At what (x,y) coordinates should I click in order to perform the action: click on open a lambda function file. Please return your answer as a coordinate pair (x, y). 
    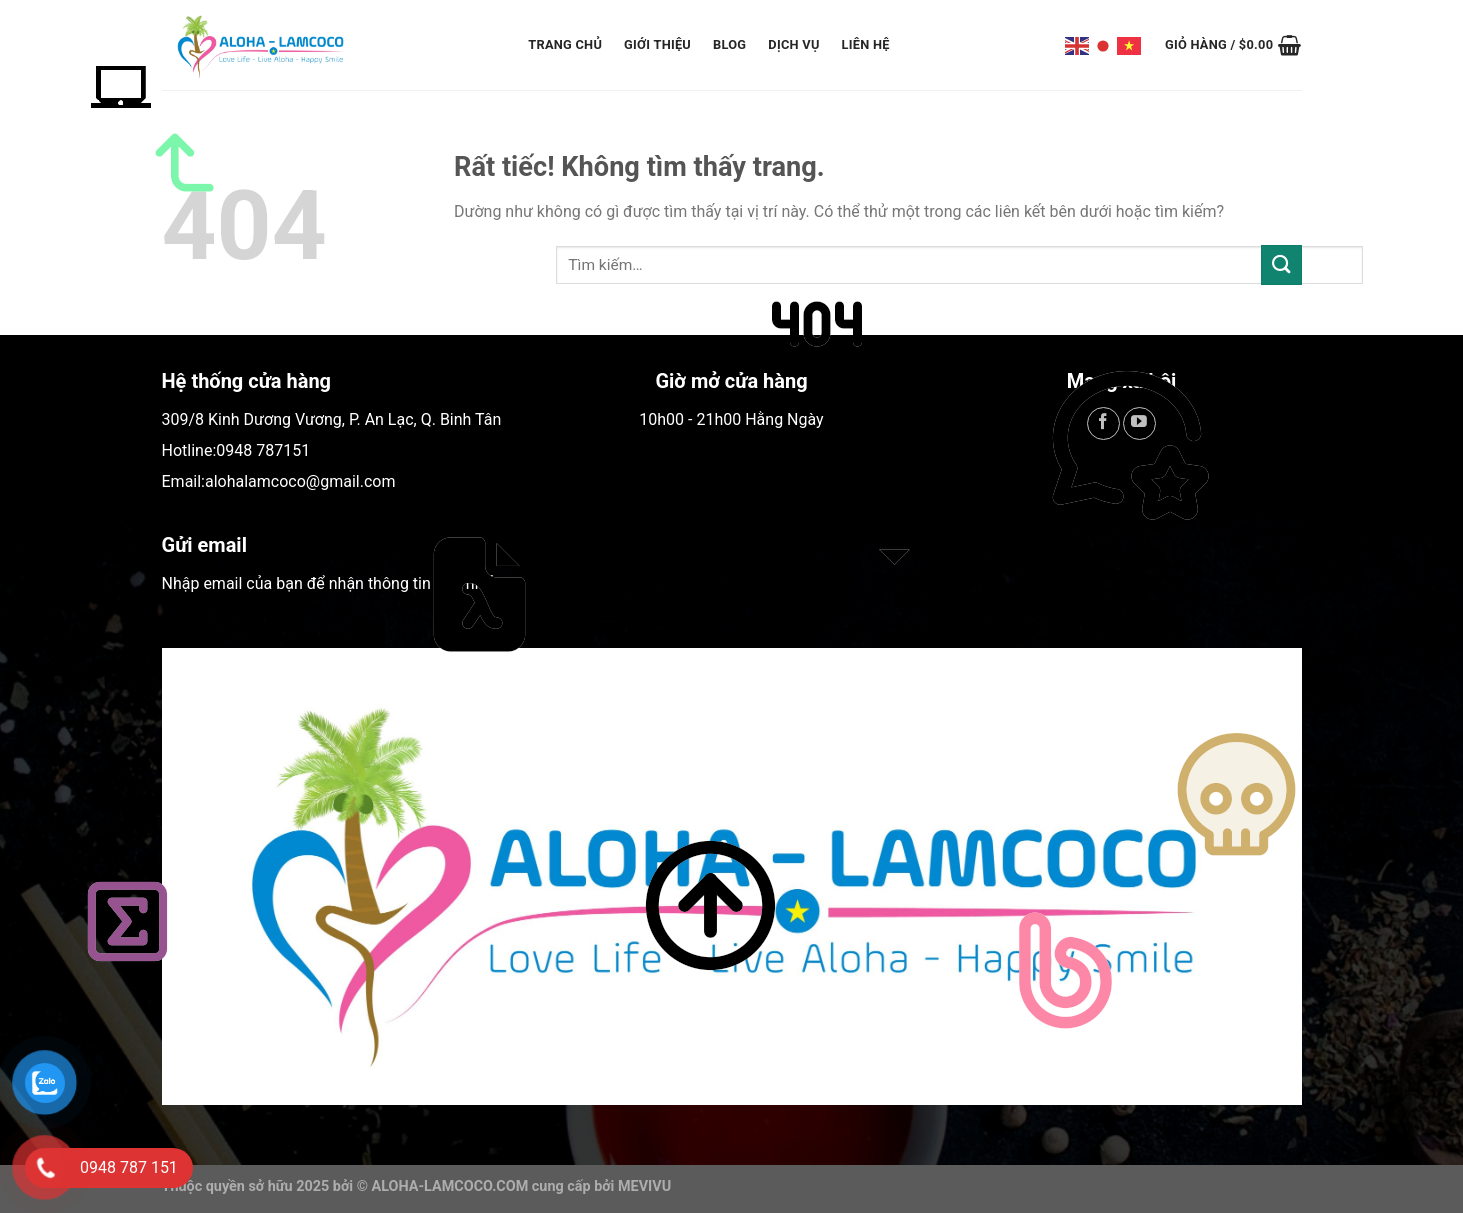
    Looking at the image, I should click on (479, 594).